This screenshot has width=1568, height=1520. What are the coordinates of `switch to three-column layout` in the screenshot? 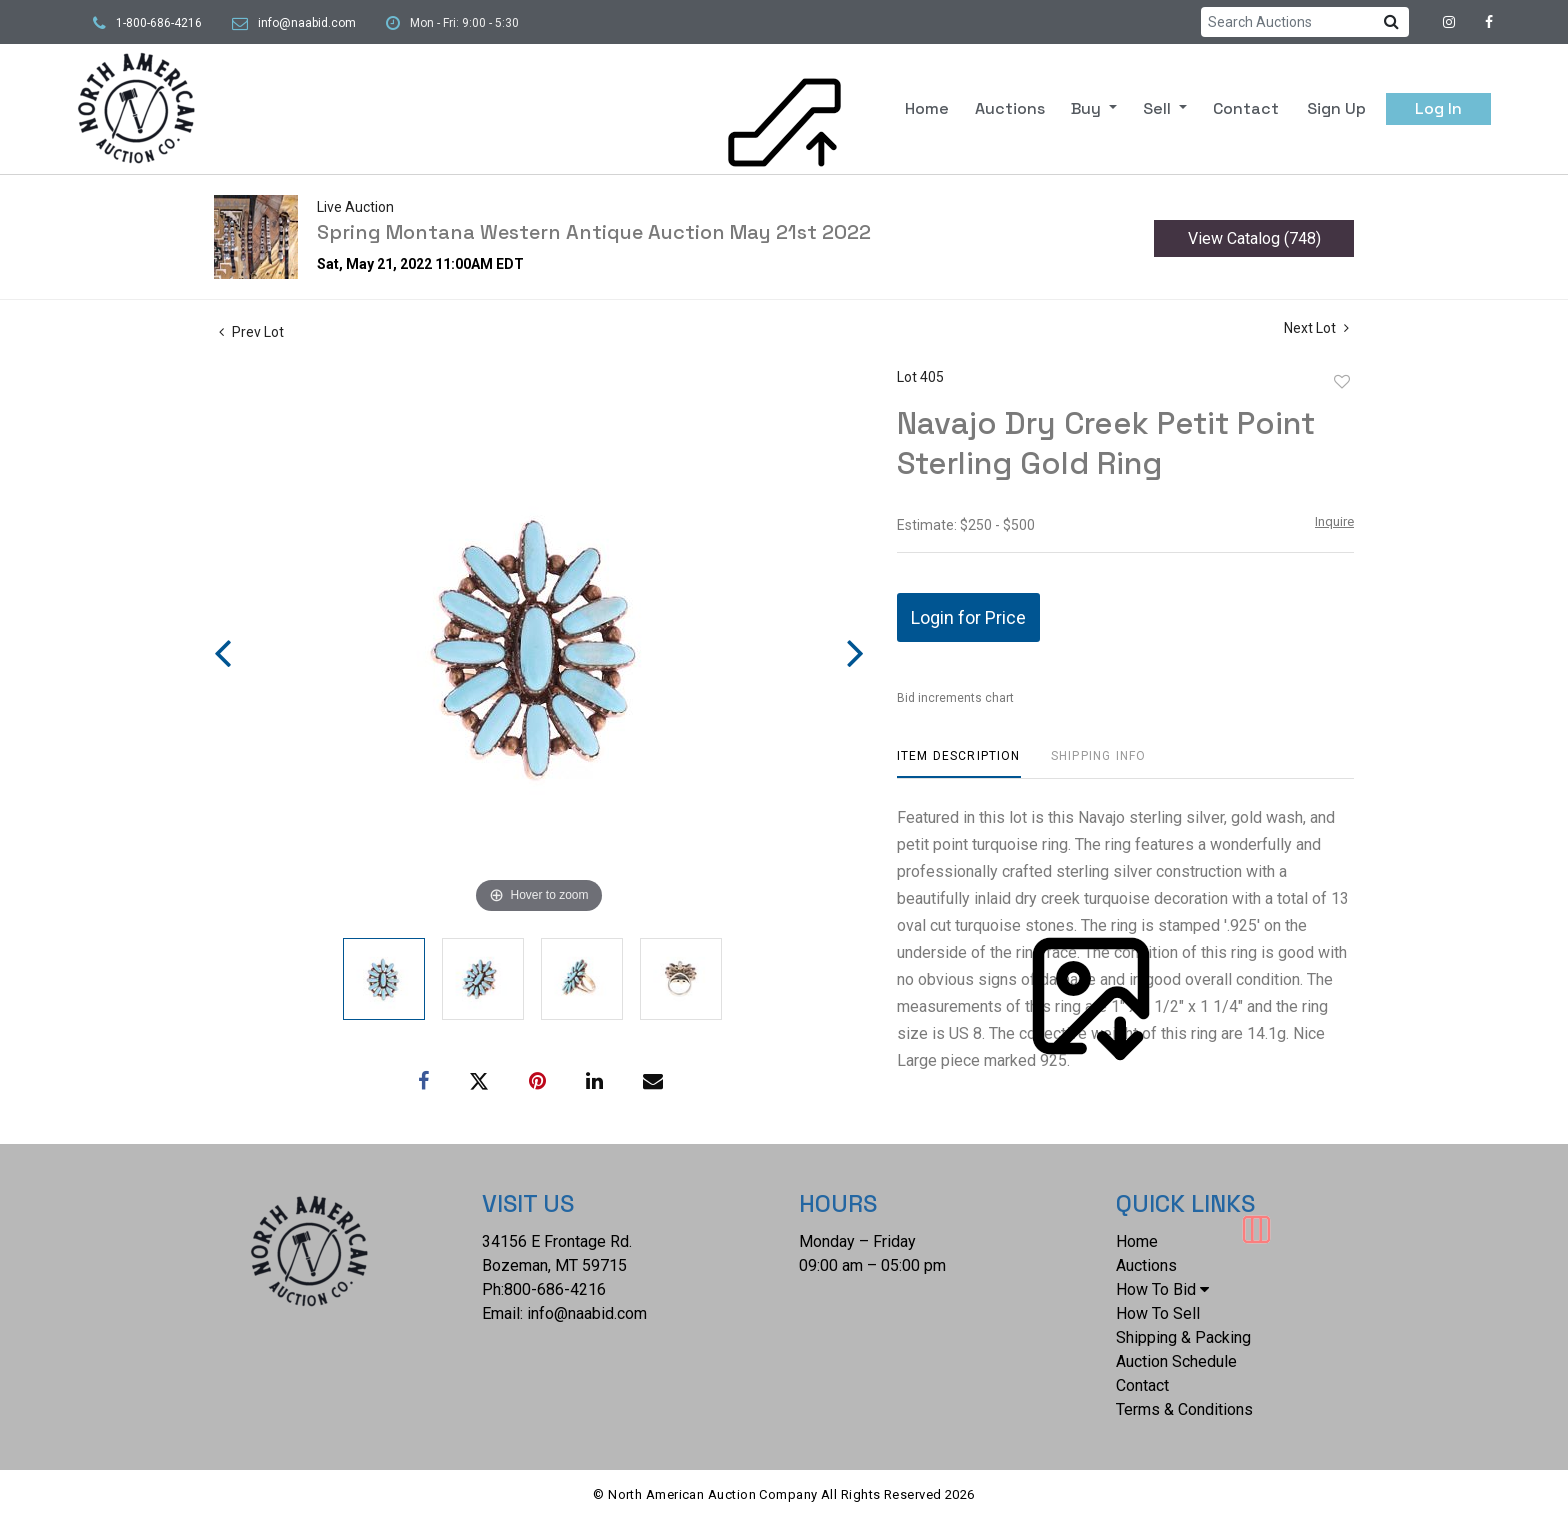 It's located at (1256, 1229).